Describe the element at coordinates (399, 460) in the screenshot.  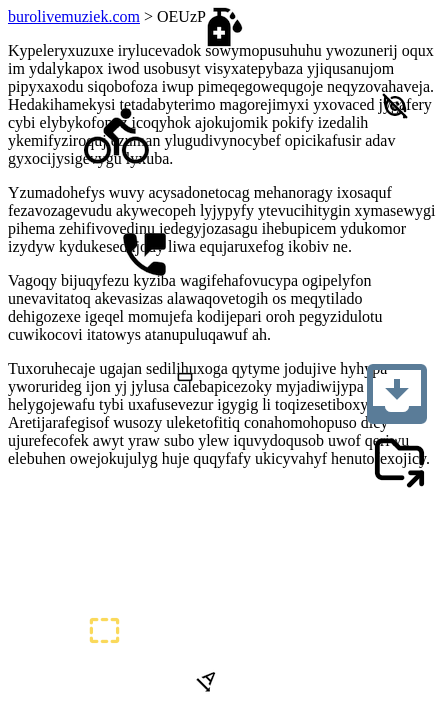
I see `share a folder with others` at that location.